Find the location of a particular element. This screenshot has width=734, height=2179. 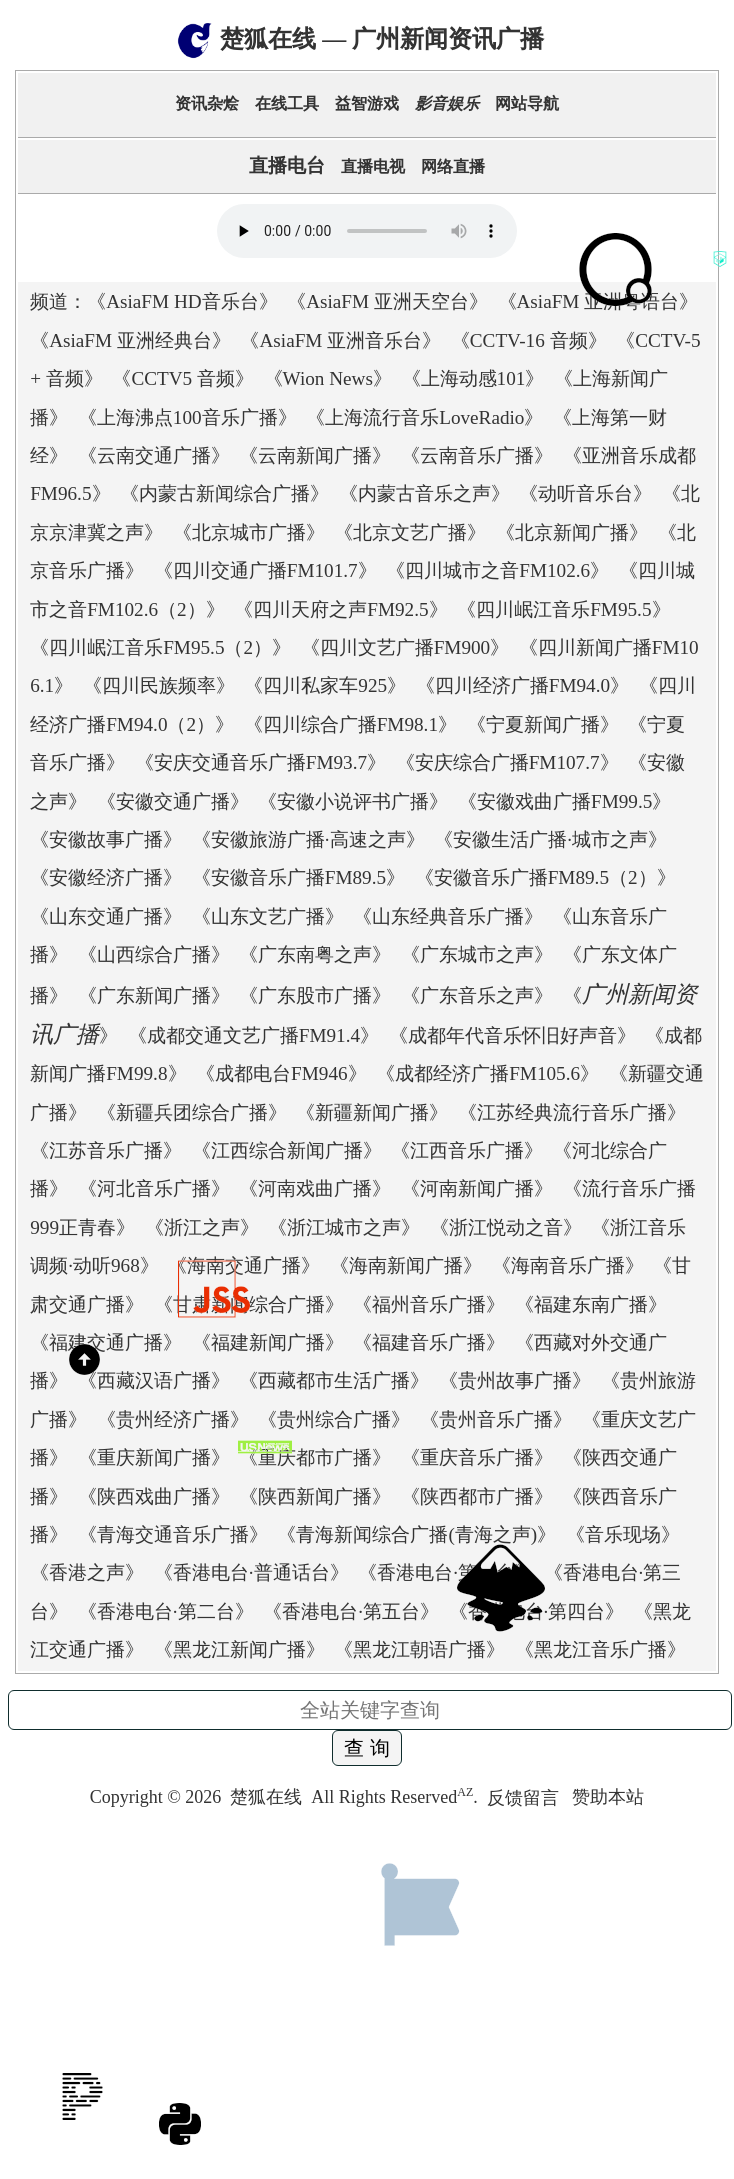

open Inkscape vector graphics editor is located at coordinates (501, 1588).